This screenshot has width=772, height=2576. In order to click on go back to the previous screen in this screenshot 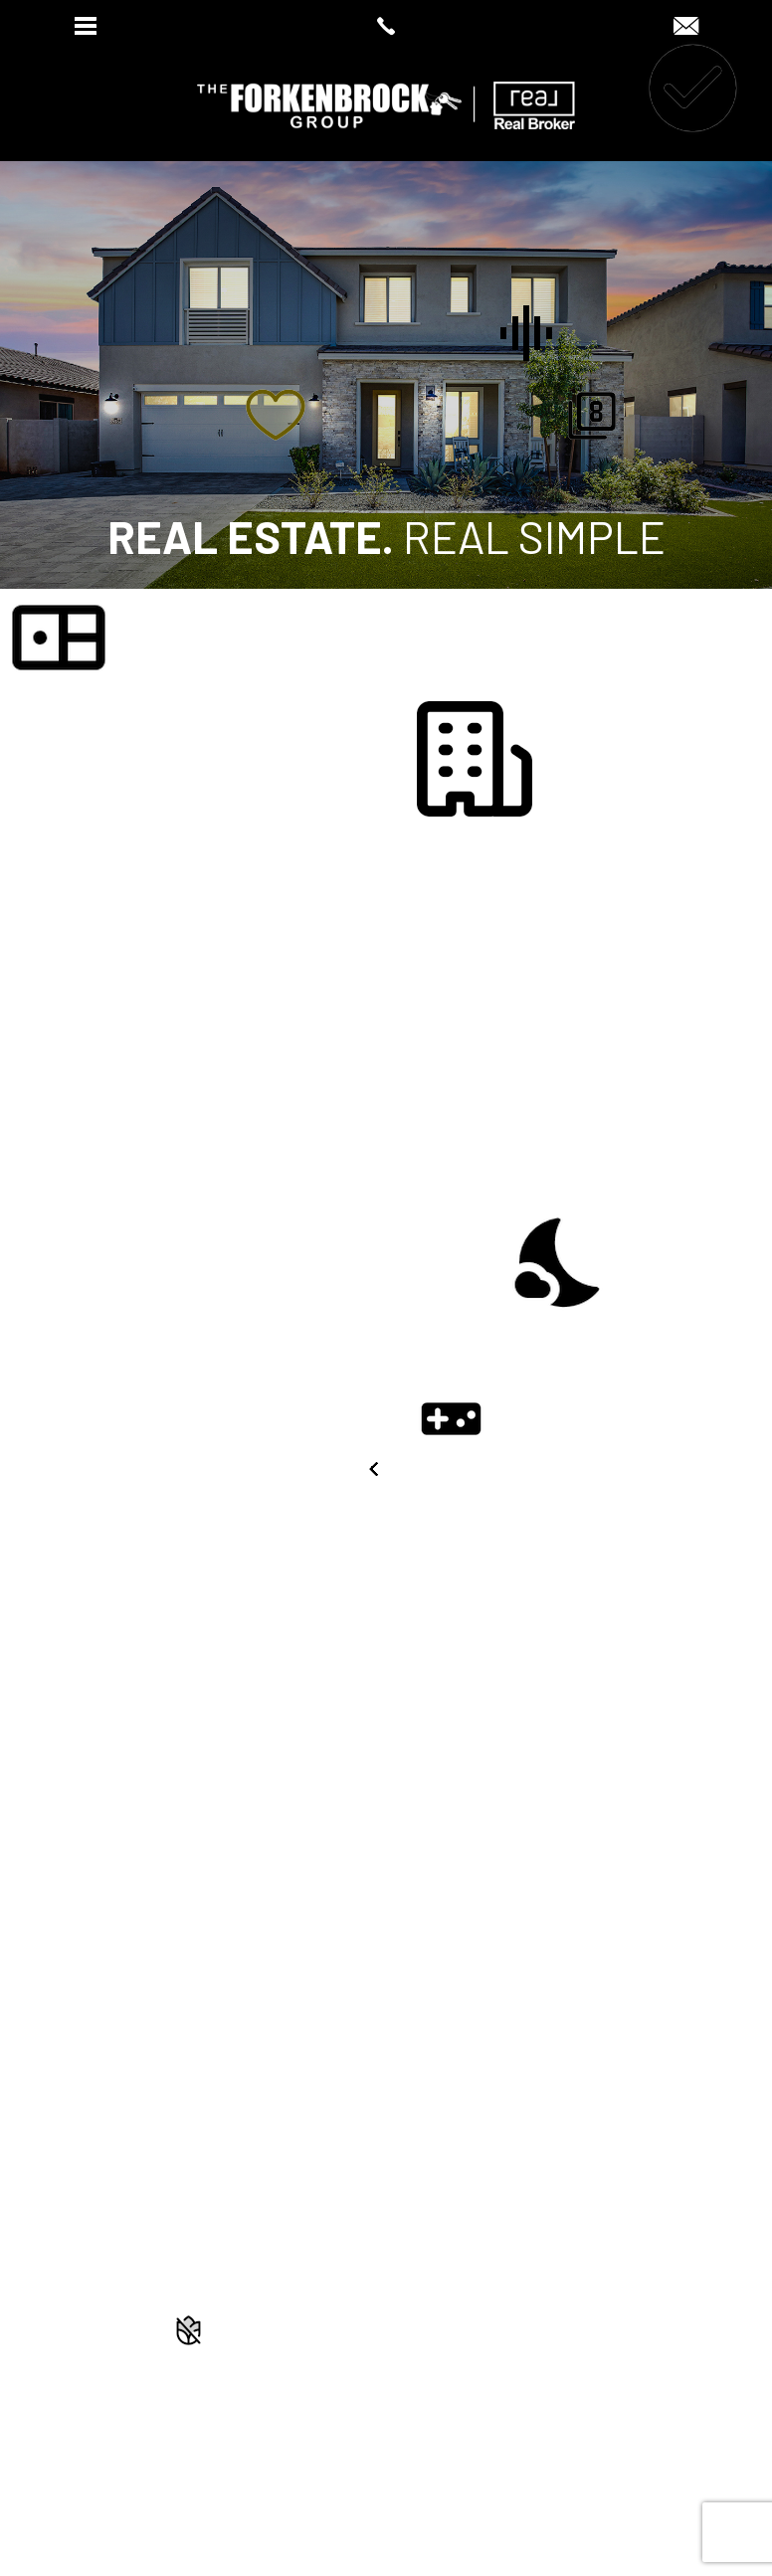, I will do `click(374, 1469)`.